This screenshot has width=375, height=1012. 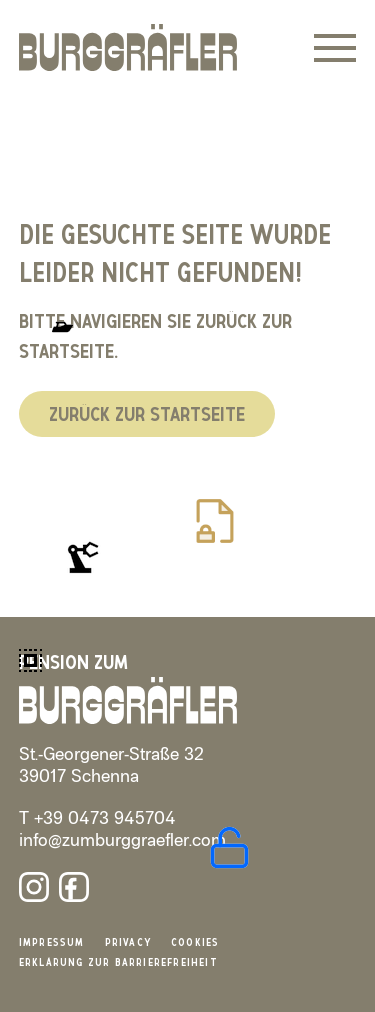 What do you see at coordinates (62, 326) in the screenshot?
I see `access boat rental or marina services` at bounding box center [62, 326].